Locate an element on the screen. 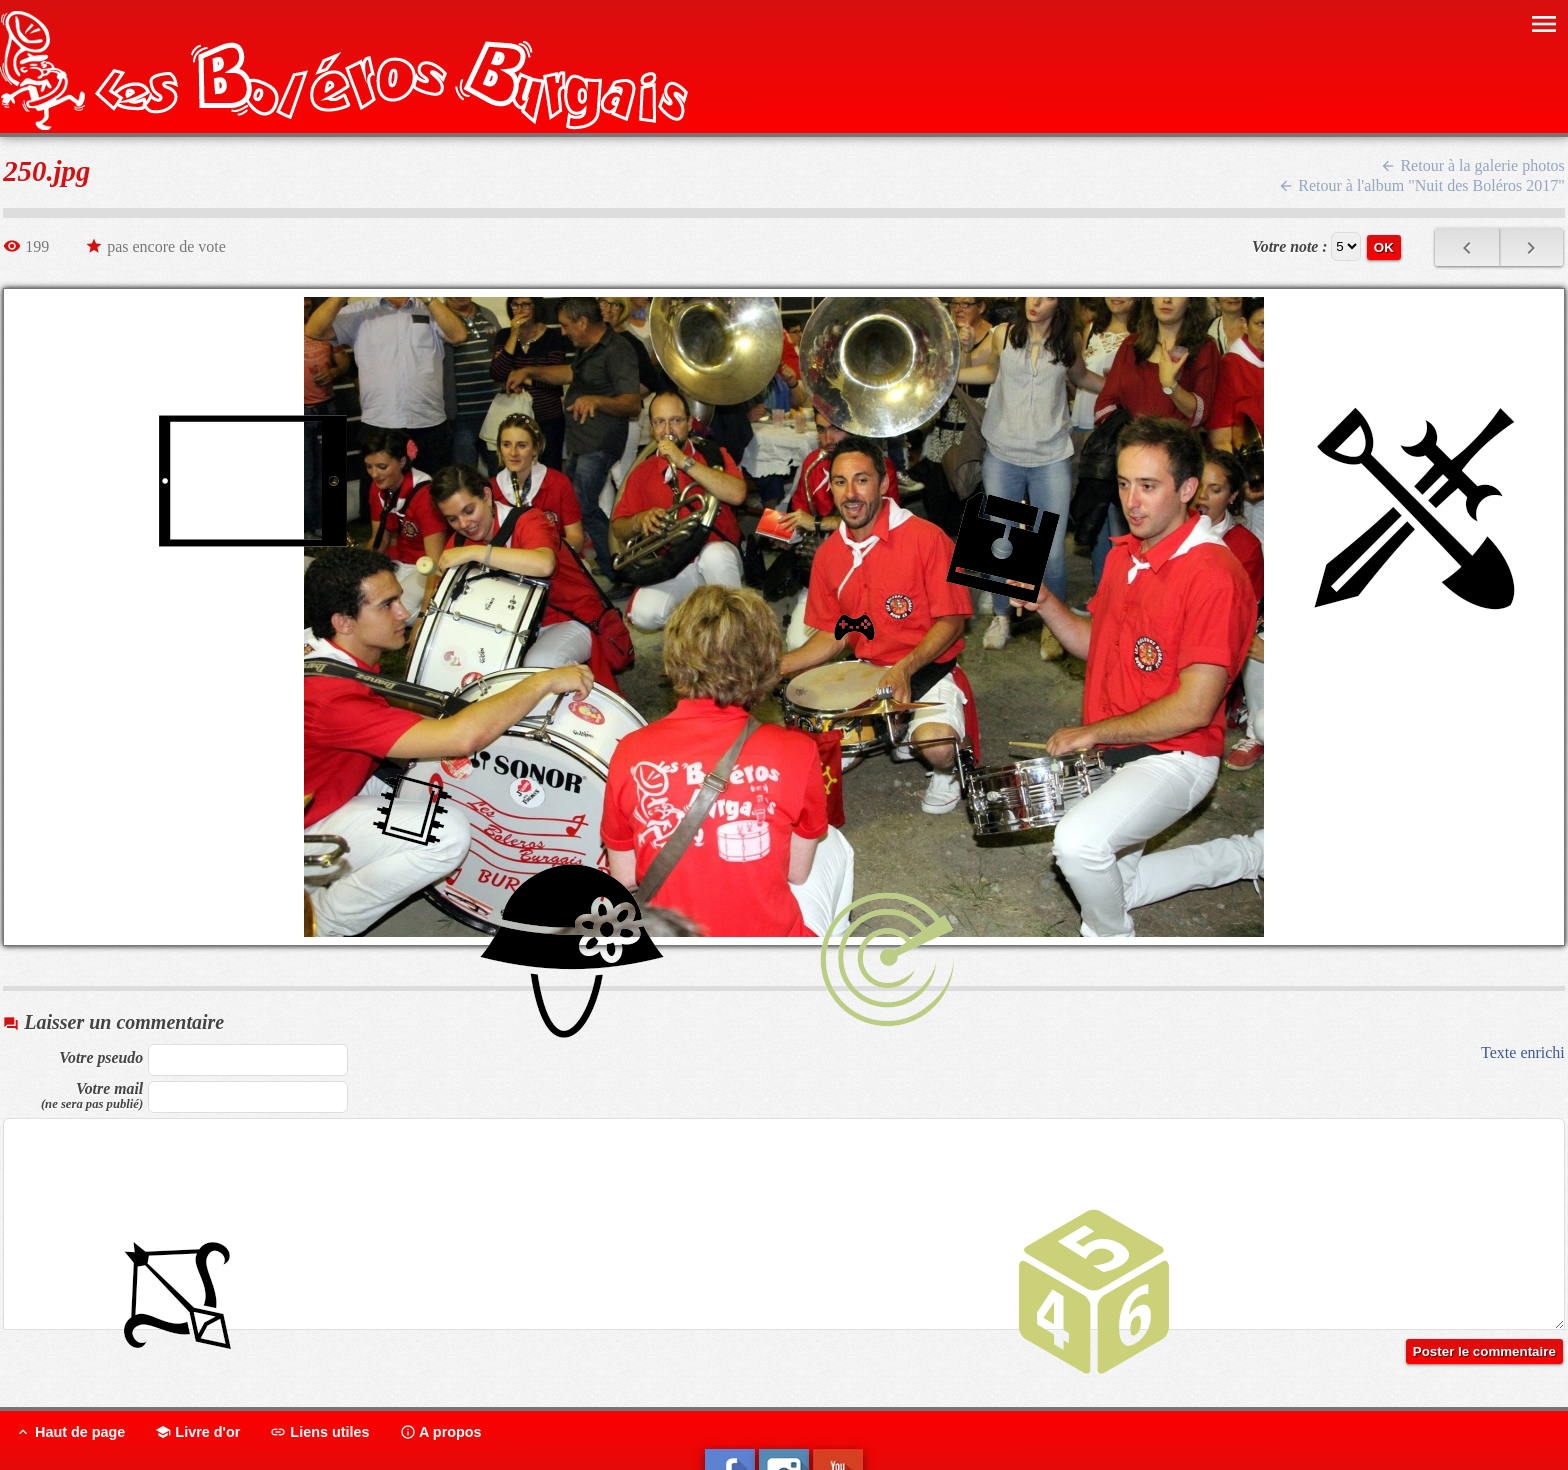  roll the dice or start a random action is located at coordinates (1094, 1293).